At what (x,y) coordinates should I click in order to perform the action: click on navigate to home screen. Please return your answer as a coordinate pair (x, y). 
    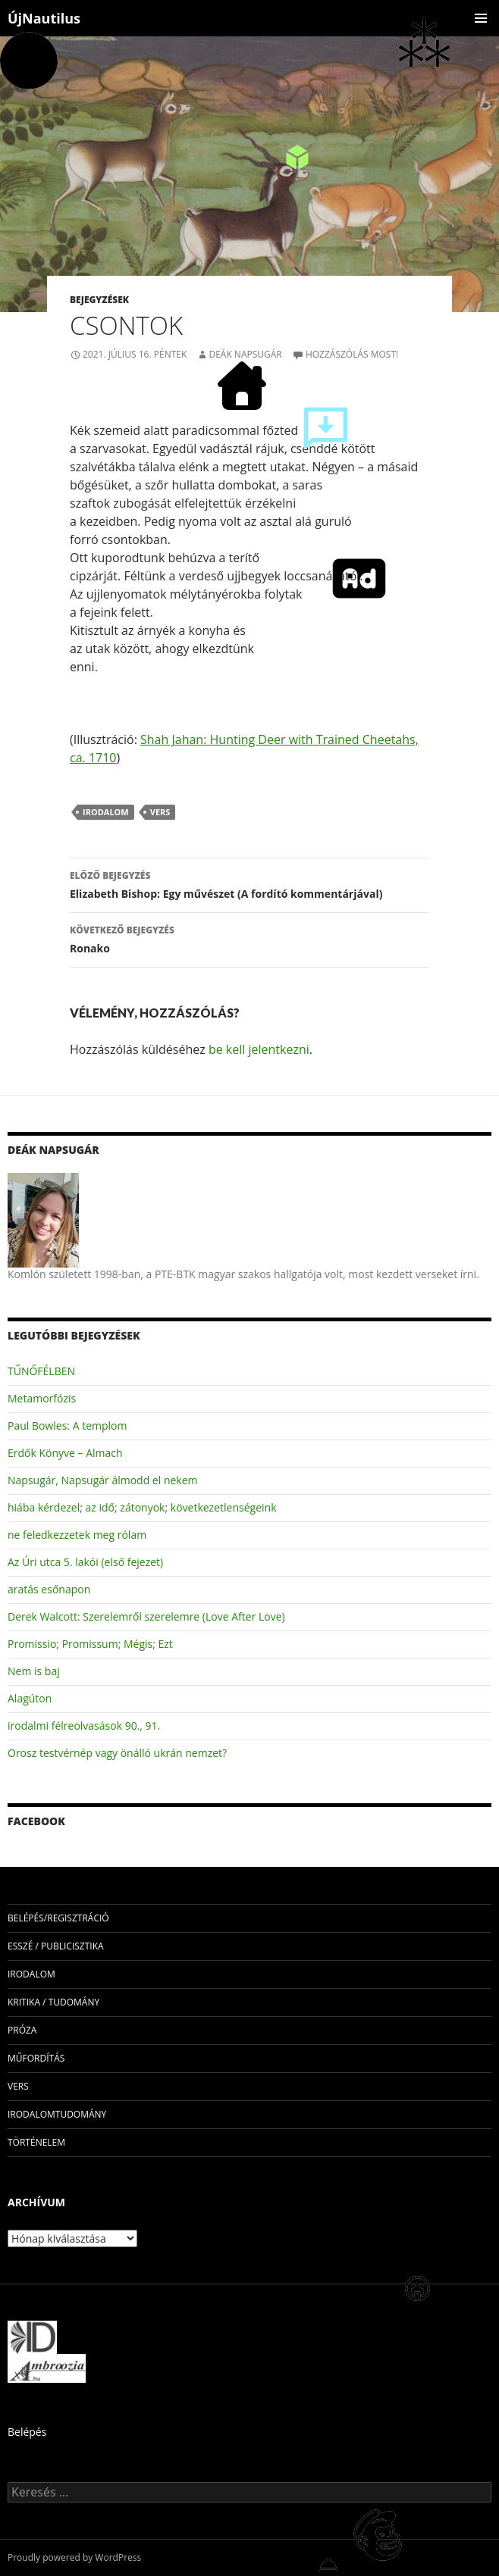
    Looking at the image, I should click on (242, 386).